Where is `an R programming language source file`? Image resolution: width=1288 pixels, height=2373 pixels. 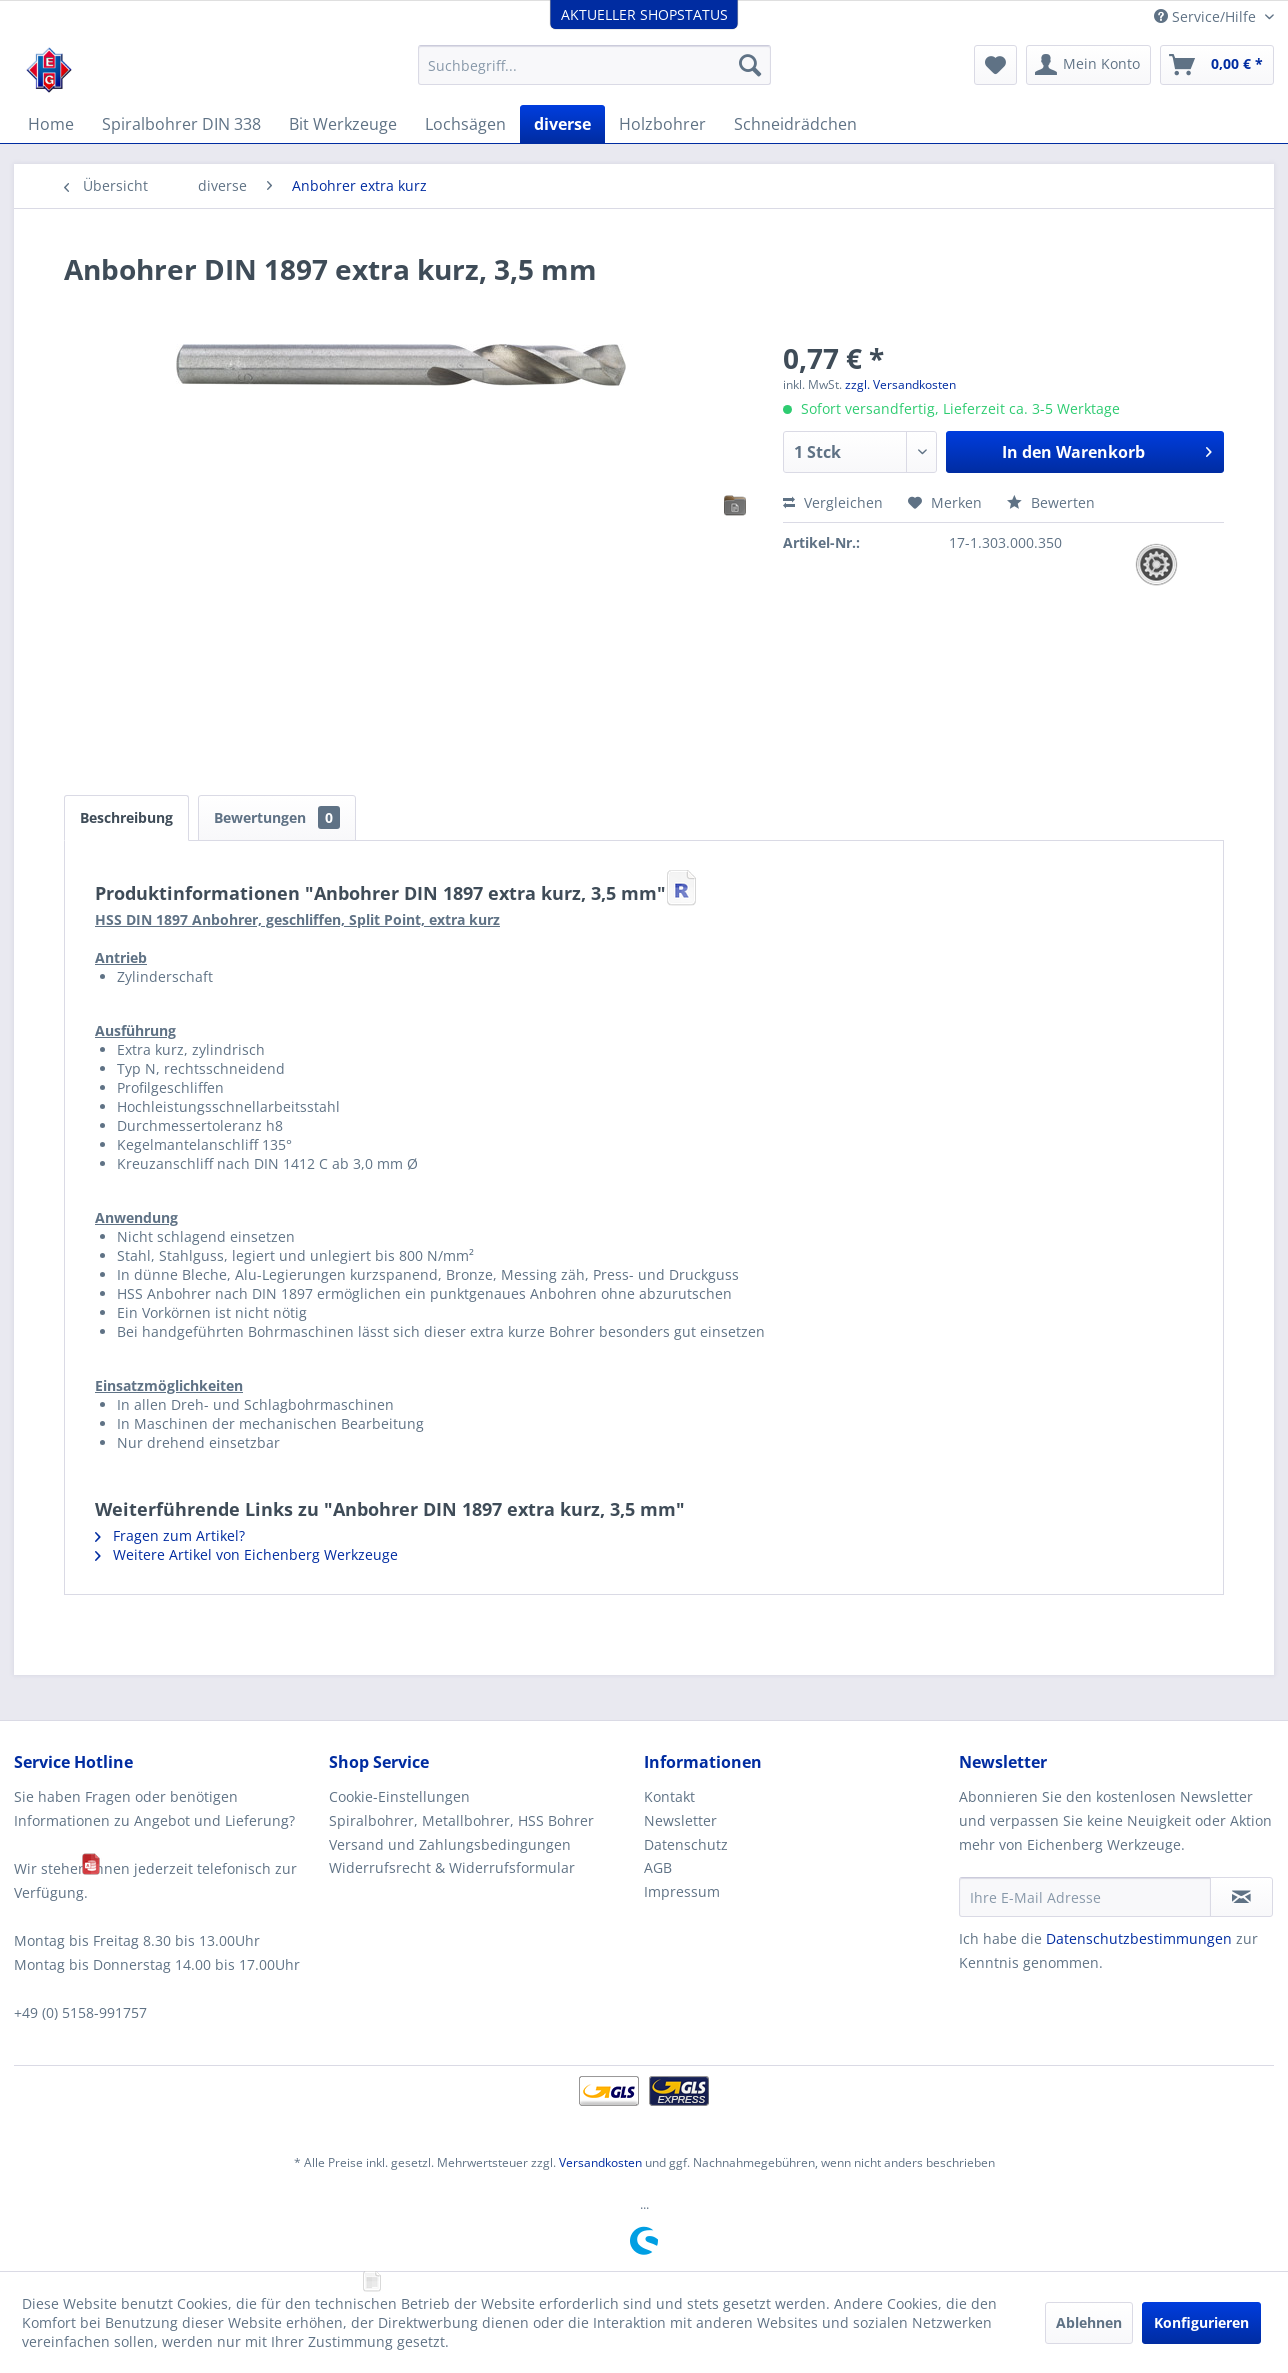 an R programming language source file is located at coordinates (681, 887).